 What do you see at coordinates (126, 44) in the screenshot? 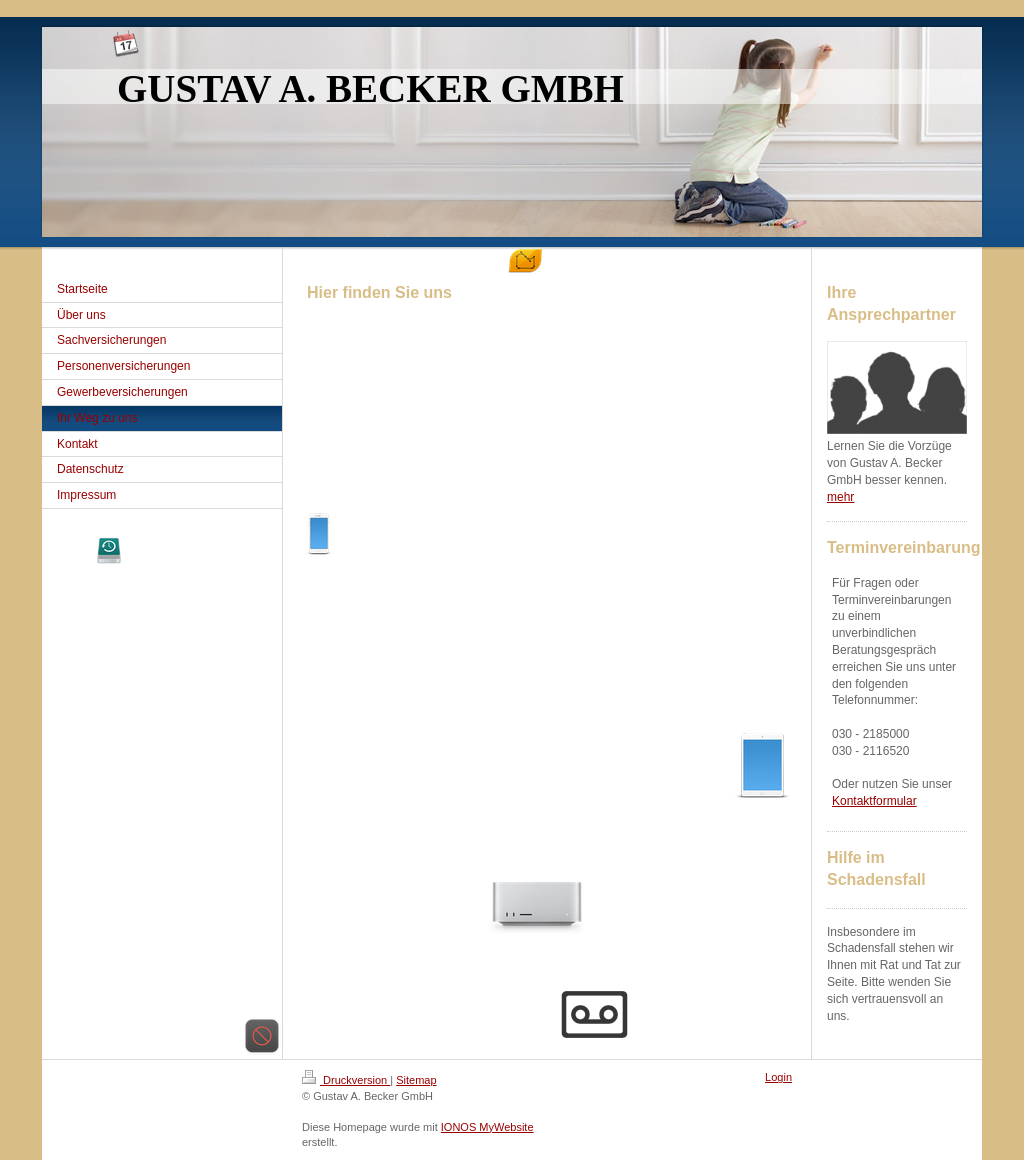
I see `access calendar preferences or settings` at bounding box center [126, 44].